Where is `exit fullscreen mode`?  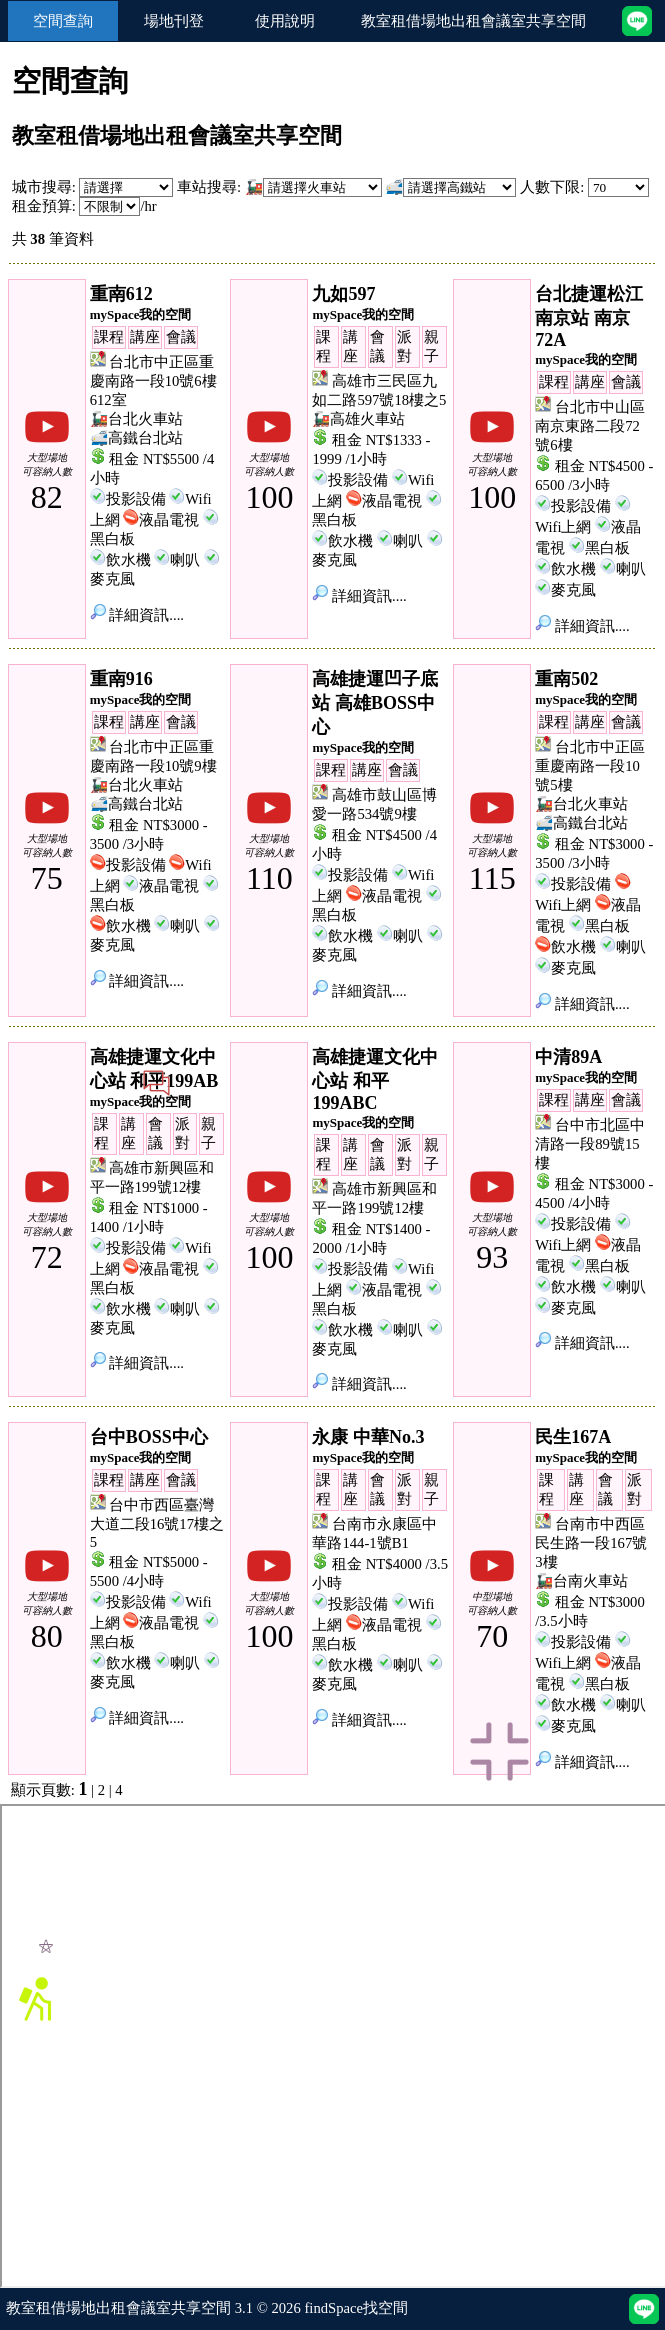
exit fullscreen mode is located at coordinates (499, 1751).